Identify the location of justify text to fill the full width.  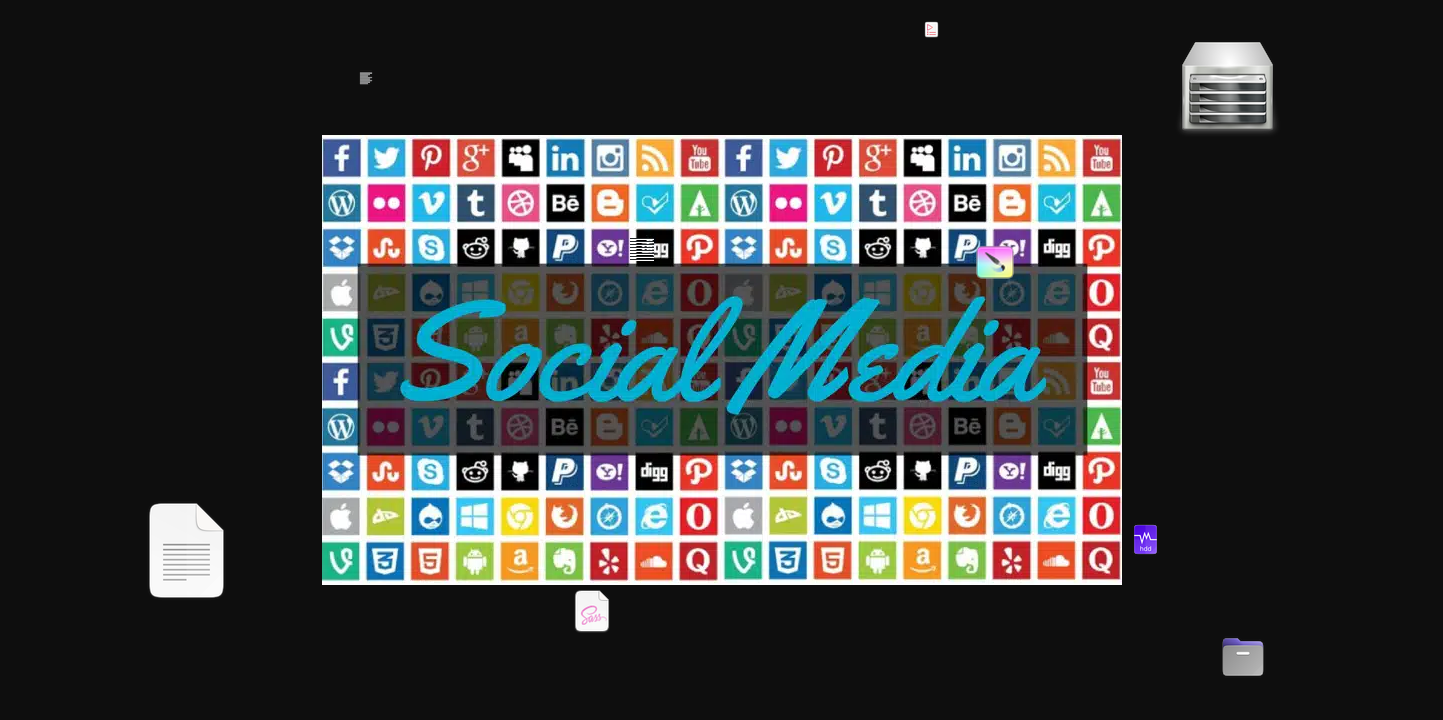
(642, 249).